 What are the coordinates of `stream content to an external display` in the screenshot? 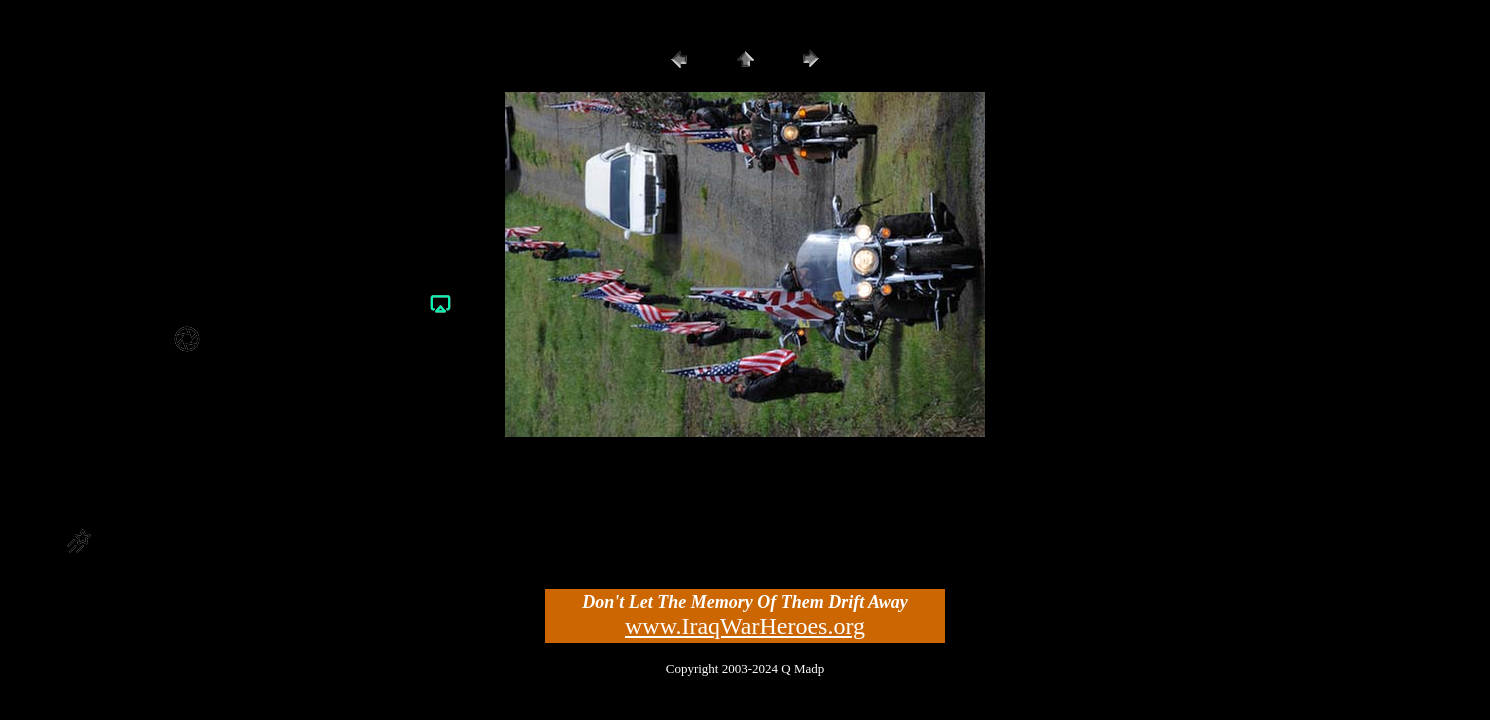 It's located at (440, 303).